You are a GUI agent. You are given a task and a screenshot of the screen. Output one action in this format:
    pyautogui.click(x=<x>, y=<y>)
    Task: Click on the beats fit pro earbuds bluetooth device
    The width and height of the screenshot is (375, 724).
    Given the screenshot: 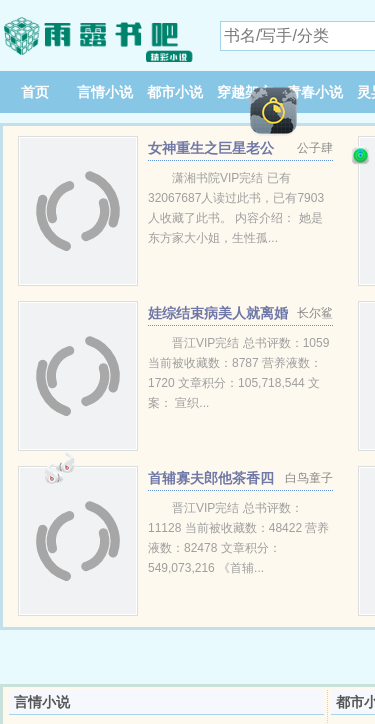 What is the action you would take?
    pyautogui.click(x=59, y=468)
    